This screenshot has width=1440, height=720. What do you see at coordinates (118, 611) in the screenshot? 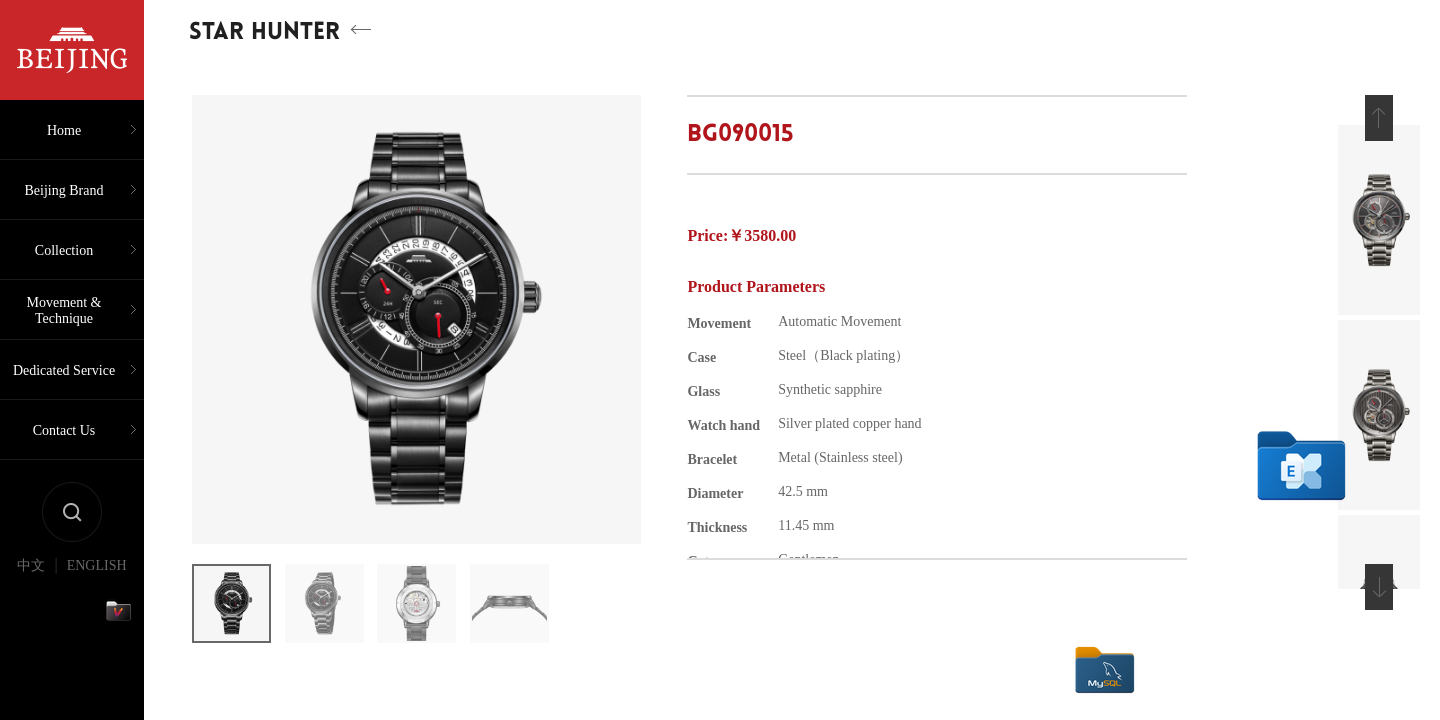
I see `open maven project folder` at bounding box center [118, 611].